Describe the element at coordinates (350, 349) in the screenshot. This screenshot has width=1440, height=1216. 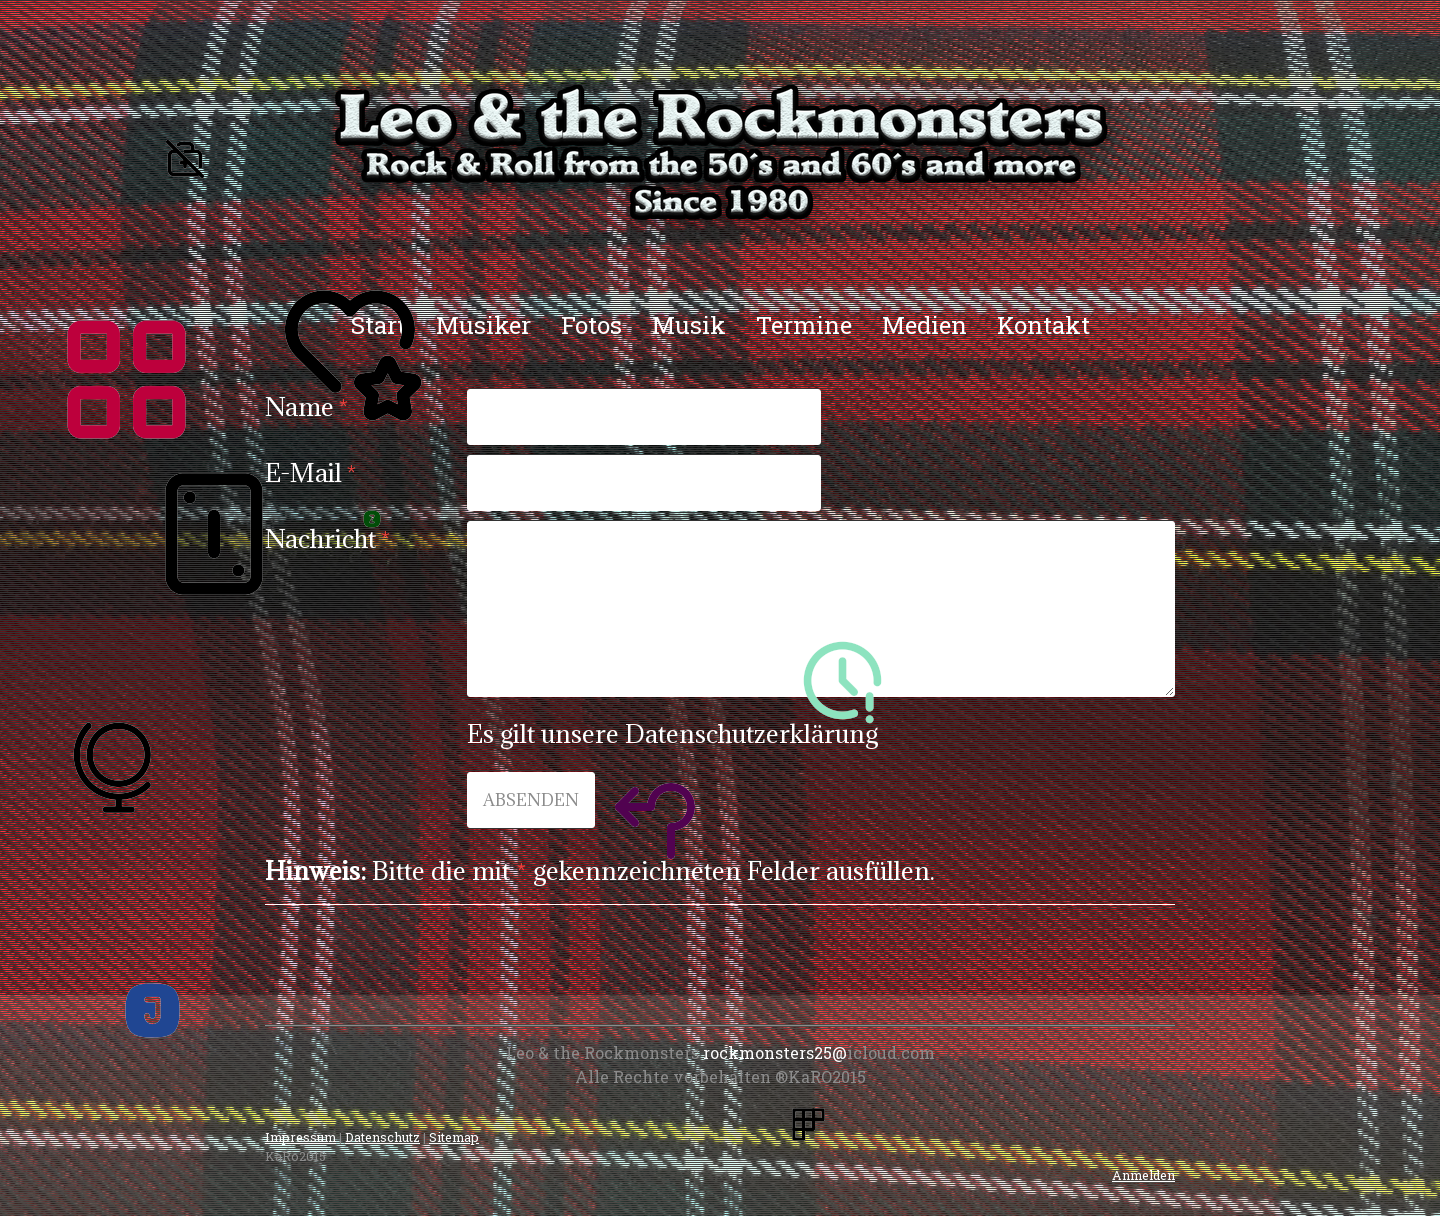
I see `add item to favorites with priority rating` at that location.